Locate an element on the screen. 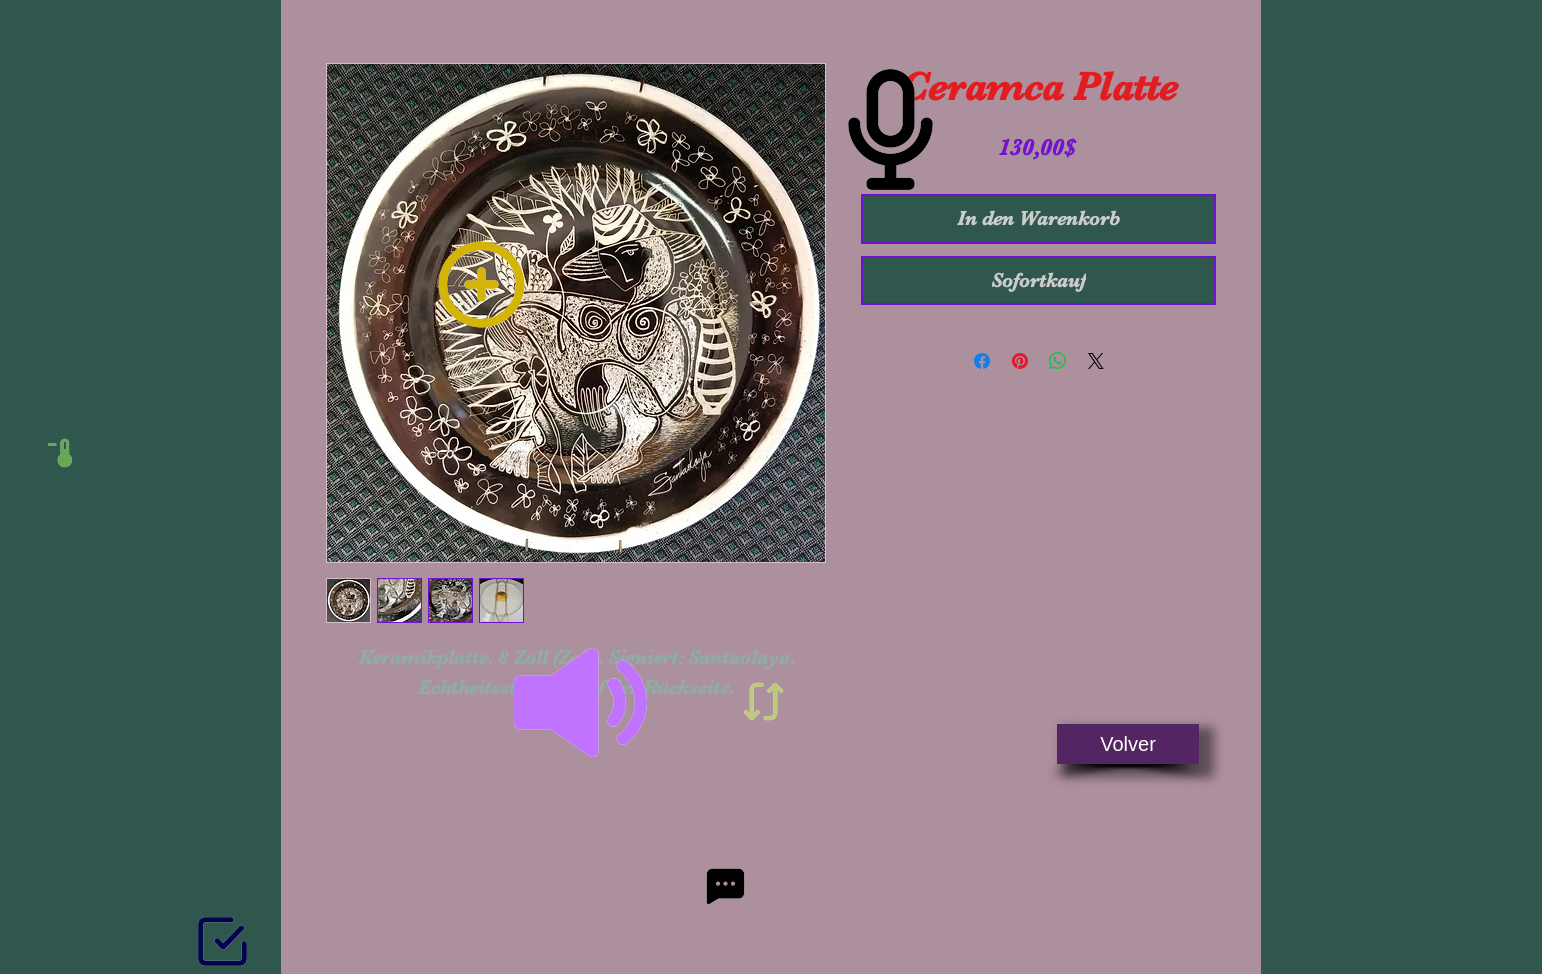  add a new item is located at coordinates (481, 284).